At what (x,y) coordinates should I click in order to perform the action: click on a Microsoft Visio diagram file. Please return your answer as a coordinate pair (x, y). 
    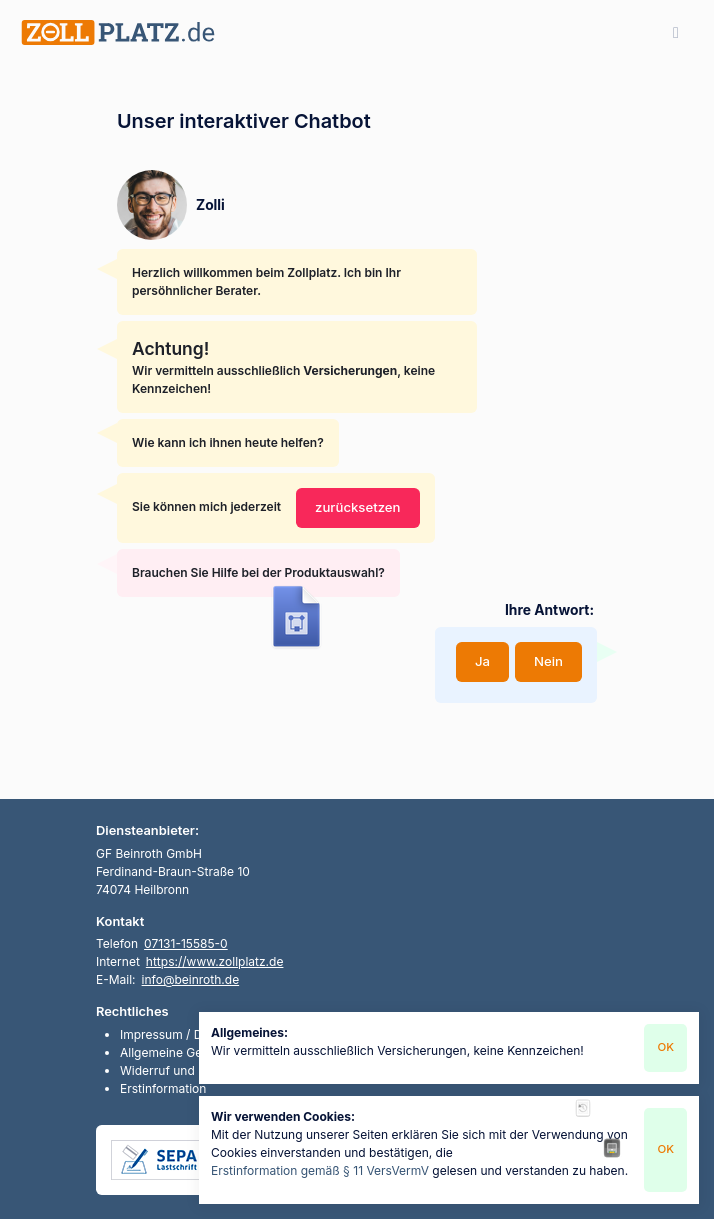
    Looking at the image, I should click on (296, 617).